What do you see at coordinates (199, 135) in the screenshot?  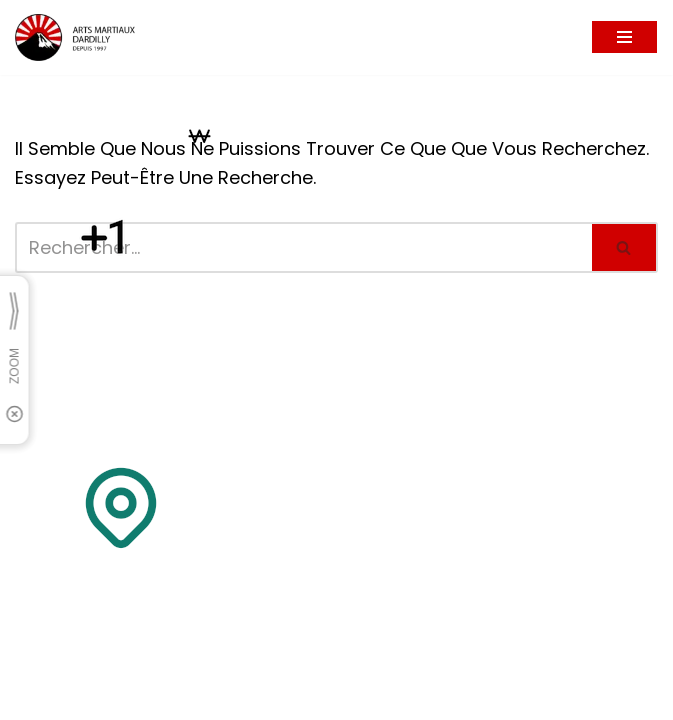 I see `indicates south korean won currency` at bounding box center [199, 135].